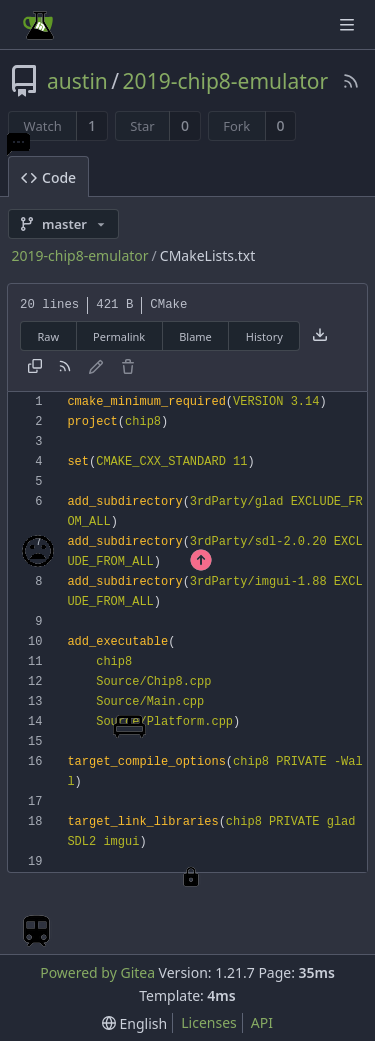 The image size is (375, 1041). I want to click on indicates a secure connection, so click(191, 877).